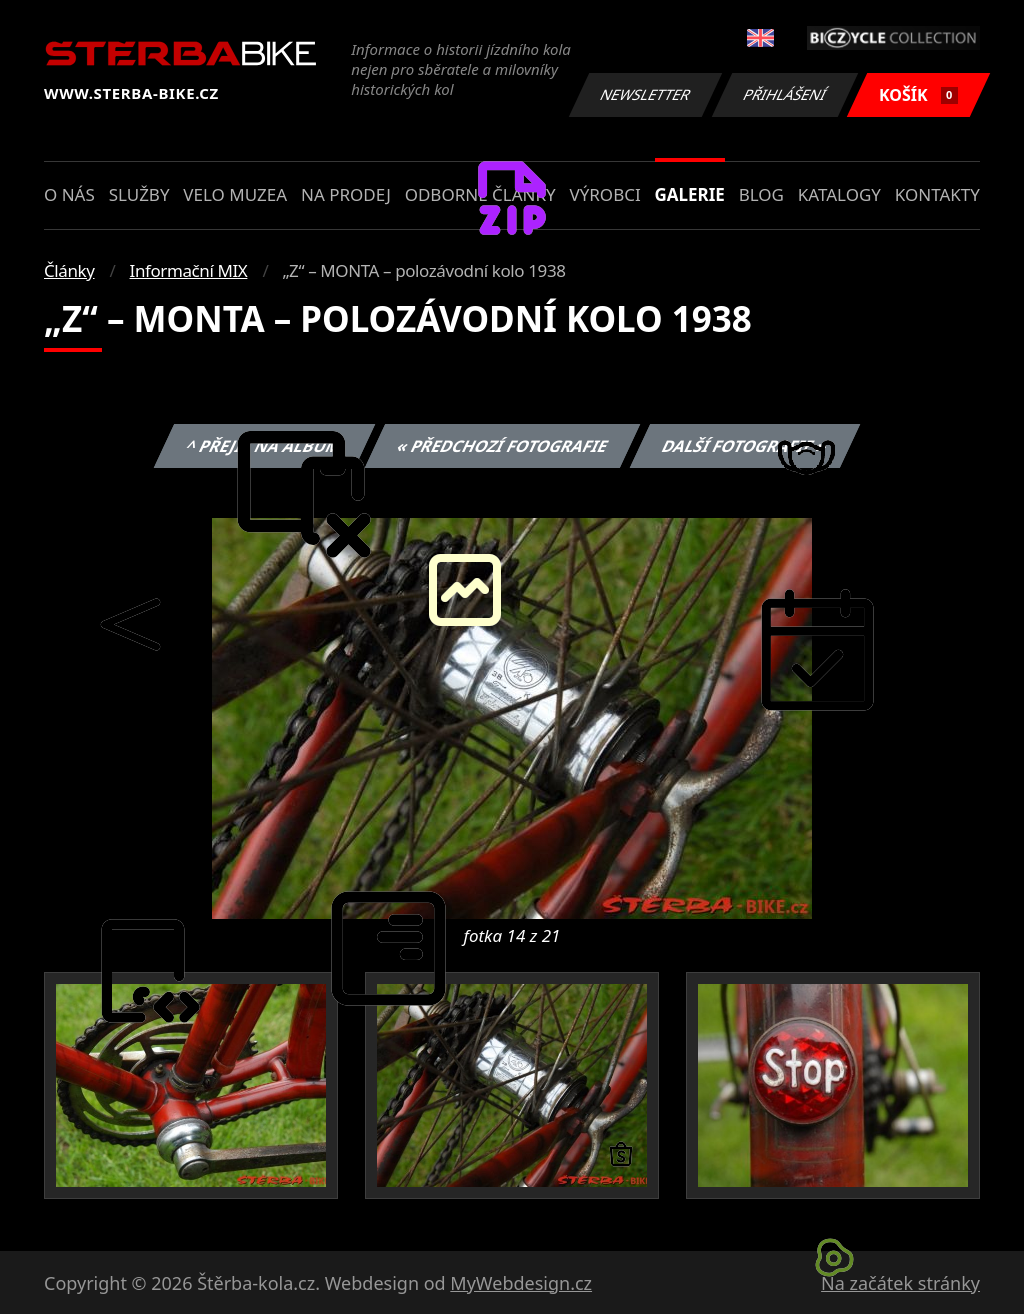 This screenshot has width=1024, height=1314. I want to click on indicates face mask required, so click(806, 457).